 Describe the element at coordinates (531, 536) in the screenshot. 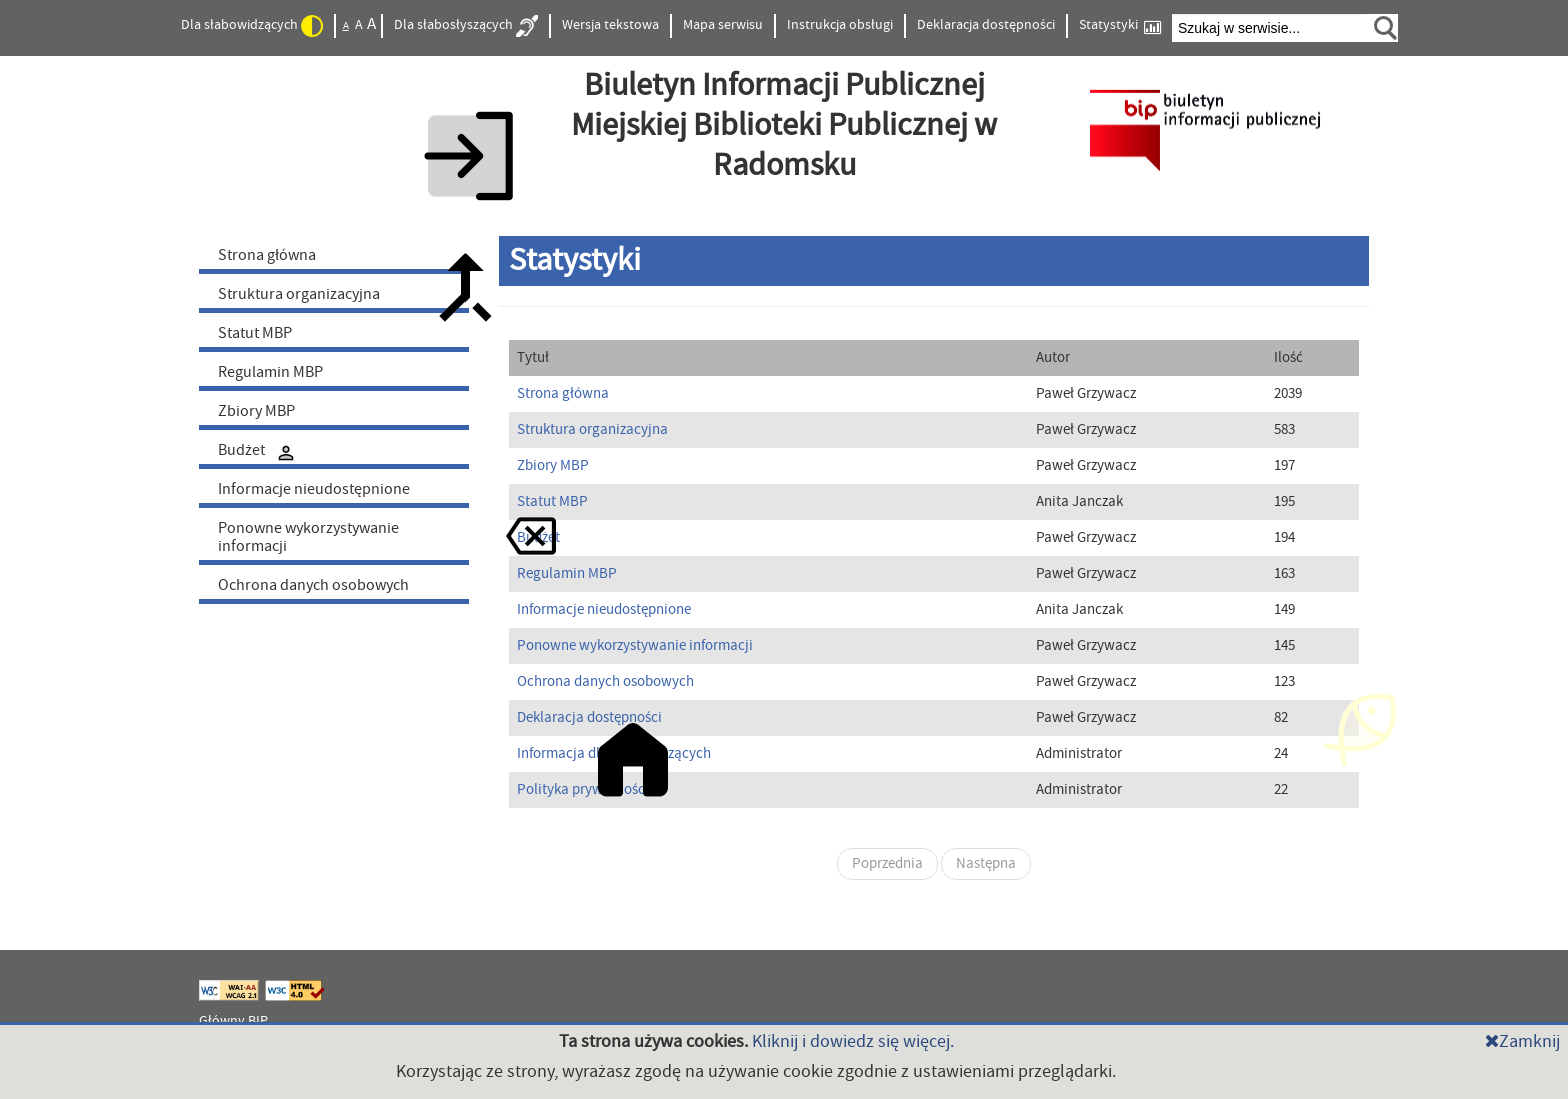

I see `delete the last character entered` at that location.